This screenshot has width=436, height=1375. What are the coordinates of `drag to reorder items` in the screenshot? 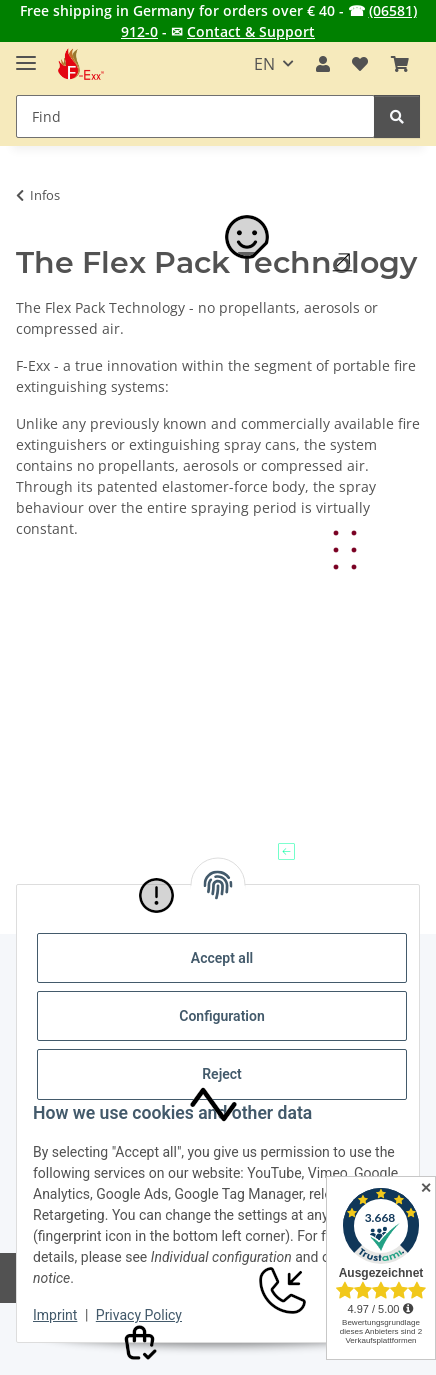 It's located at (345, 550).